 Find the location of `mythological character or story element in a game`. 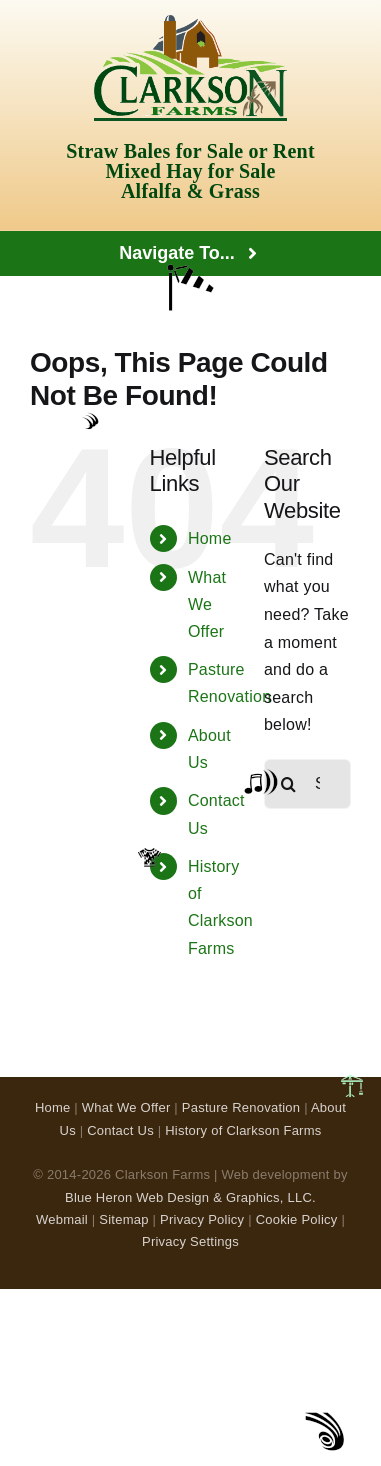

mythological character or story element in a game is located at coordinates (258, 99).